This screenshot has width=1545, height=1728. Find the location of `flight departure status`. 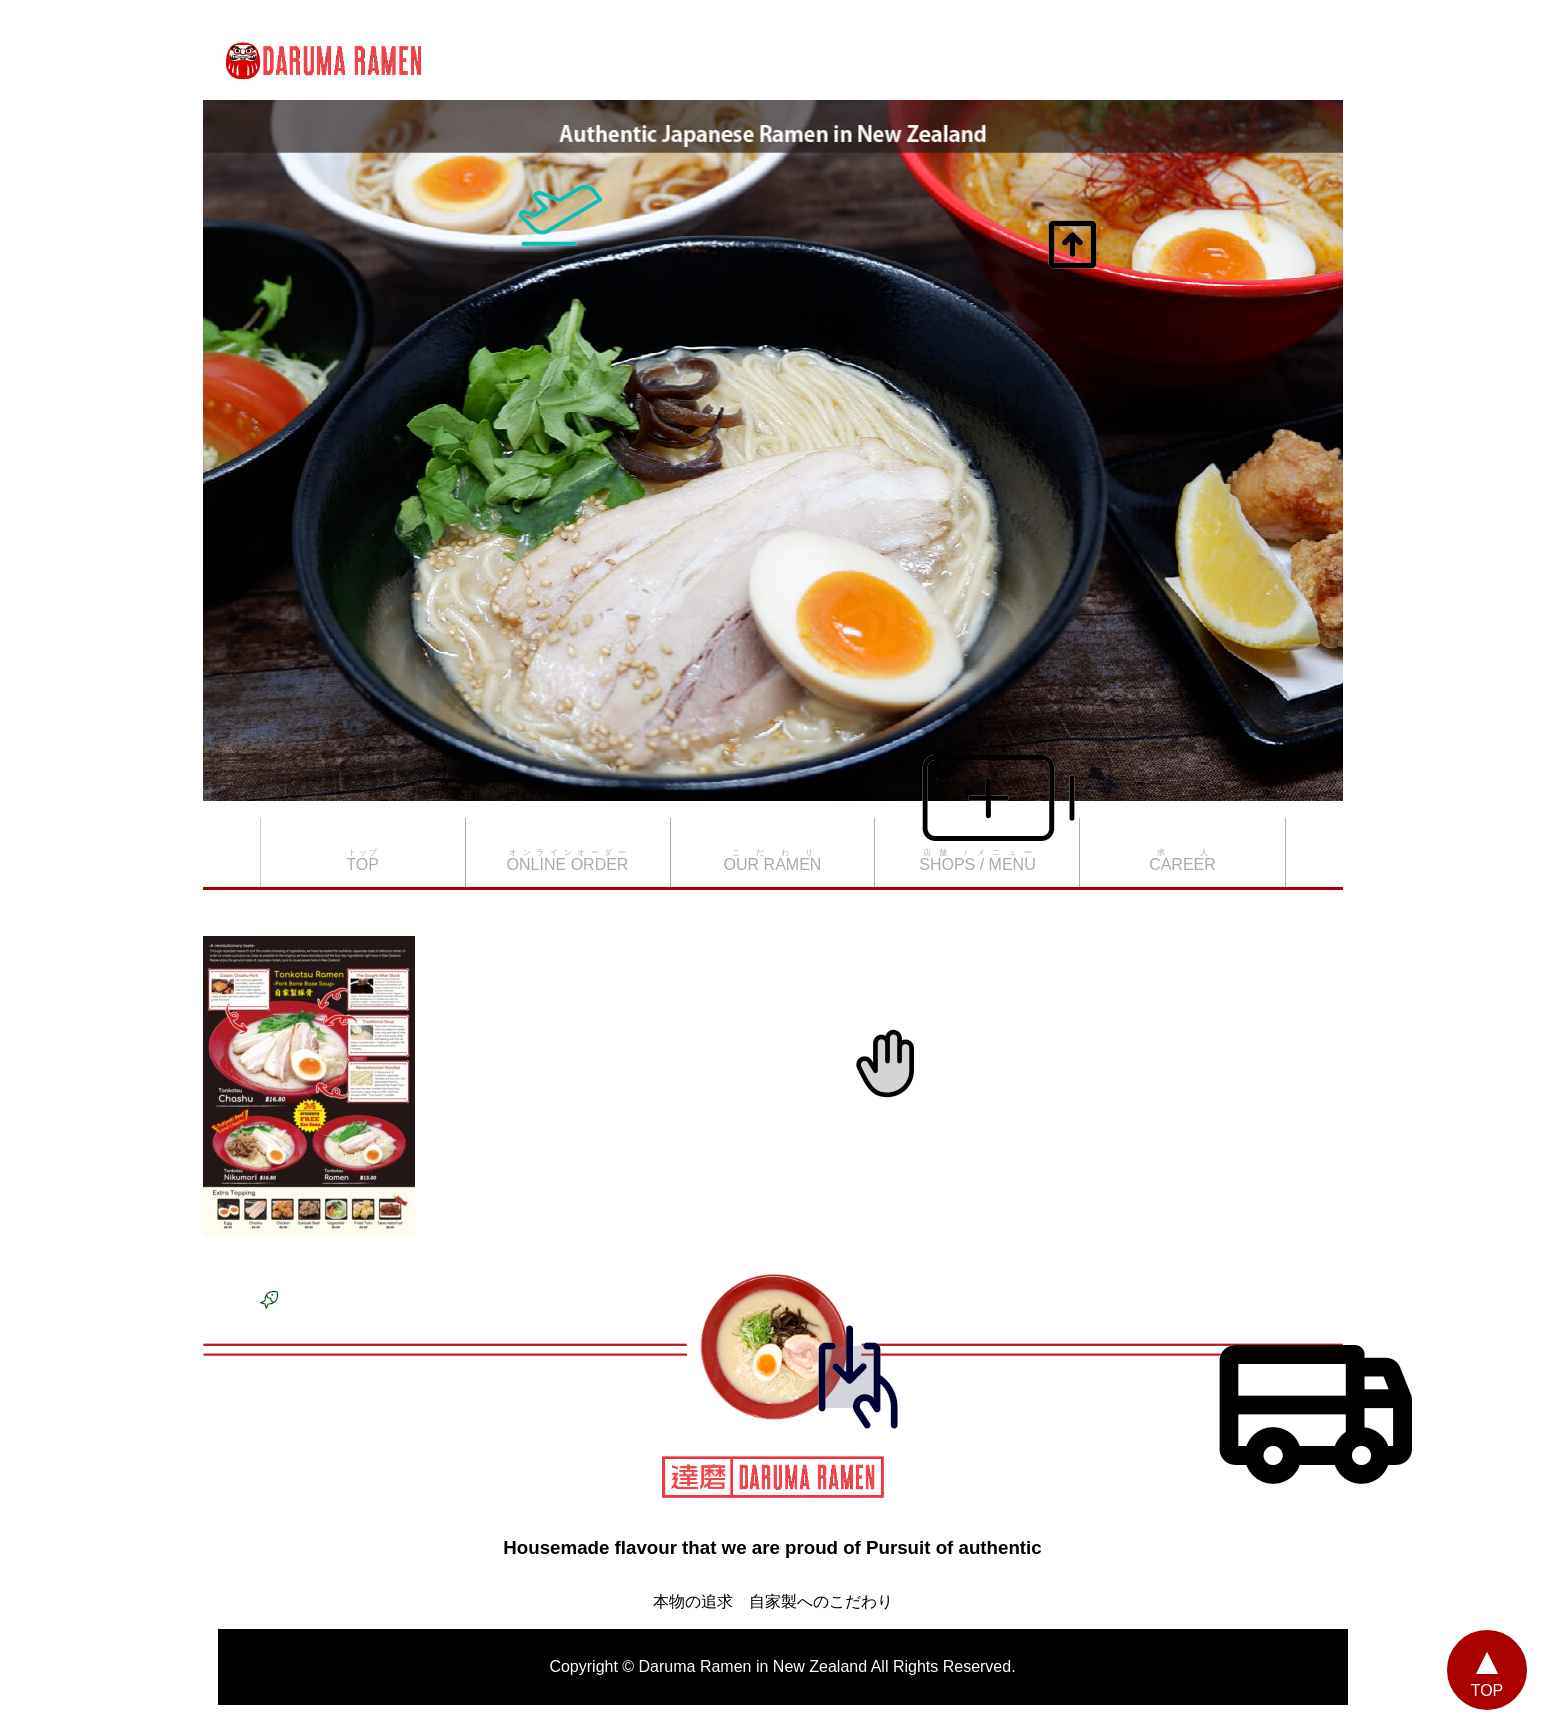

flight departure status is located at coordinates (560, 212).